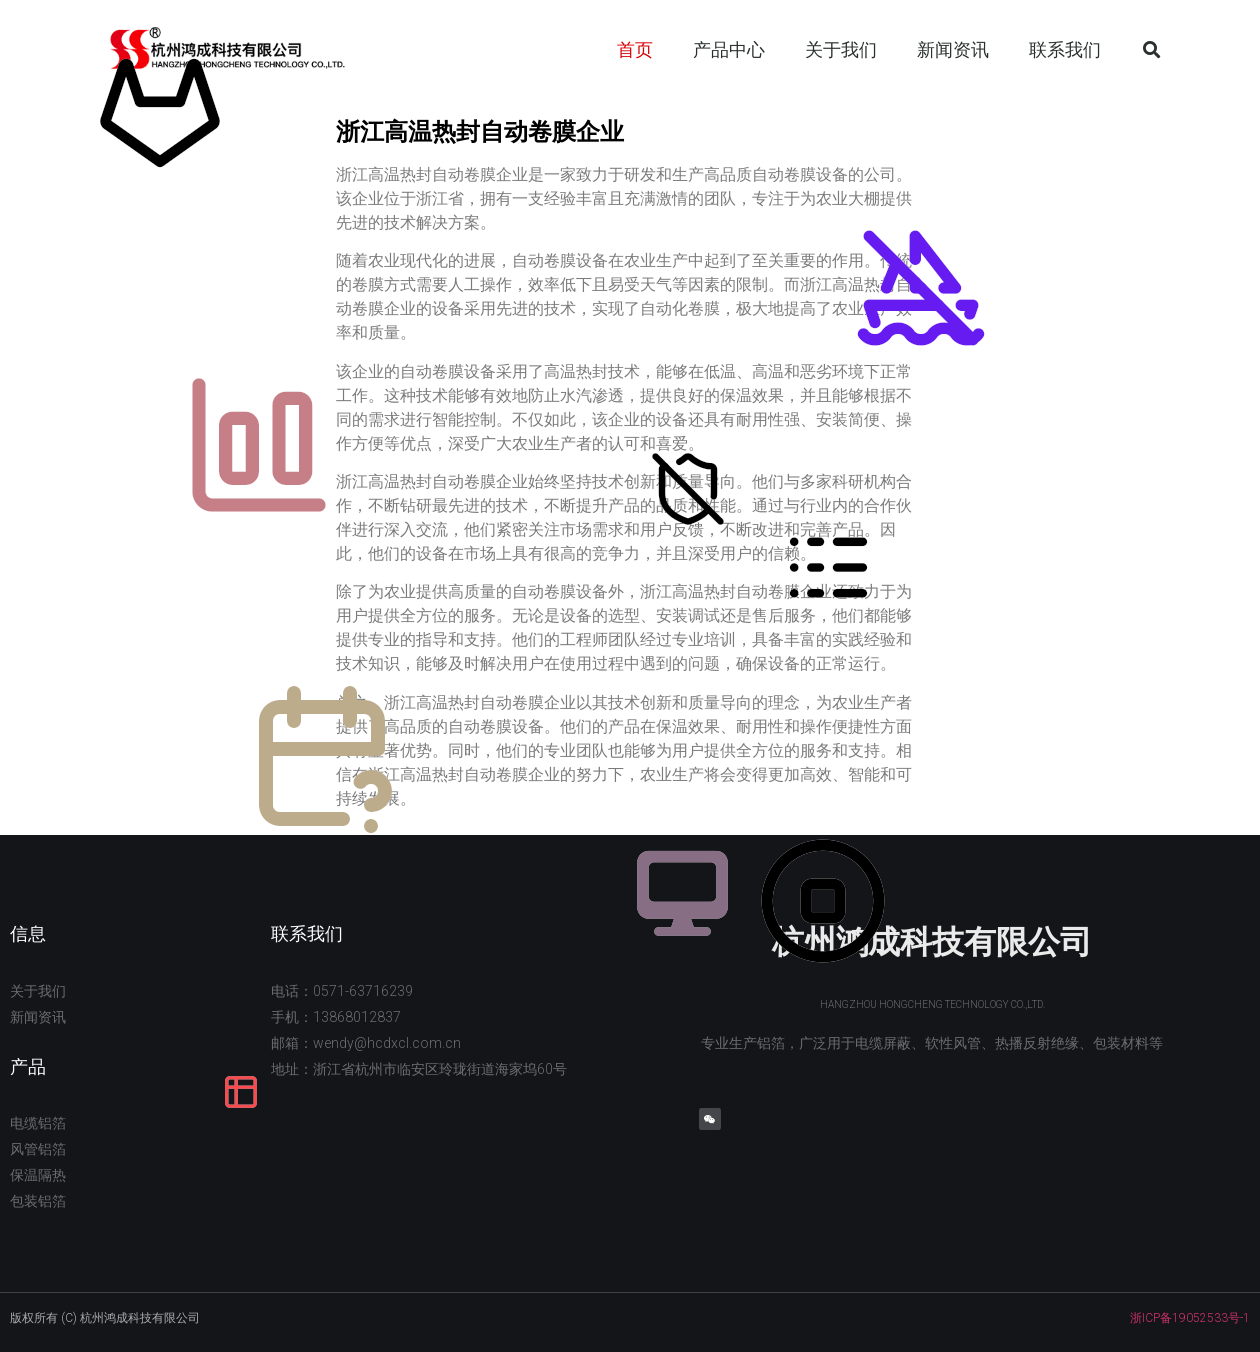 The image size is (1260, 1352). What do you see at coordinates (921, 288) in the screenshot?
I see `sailing or boating unavailable` at bounding box center [921, 288].